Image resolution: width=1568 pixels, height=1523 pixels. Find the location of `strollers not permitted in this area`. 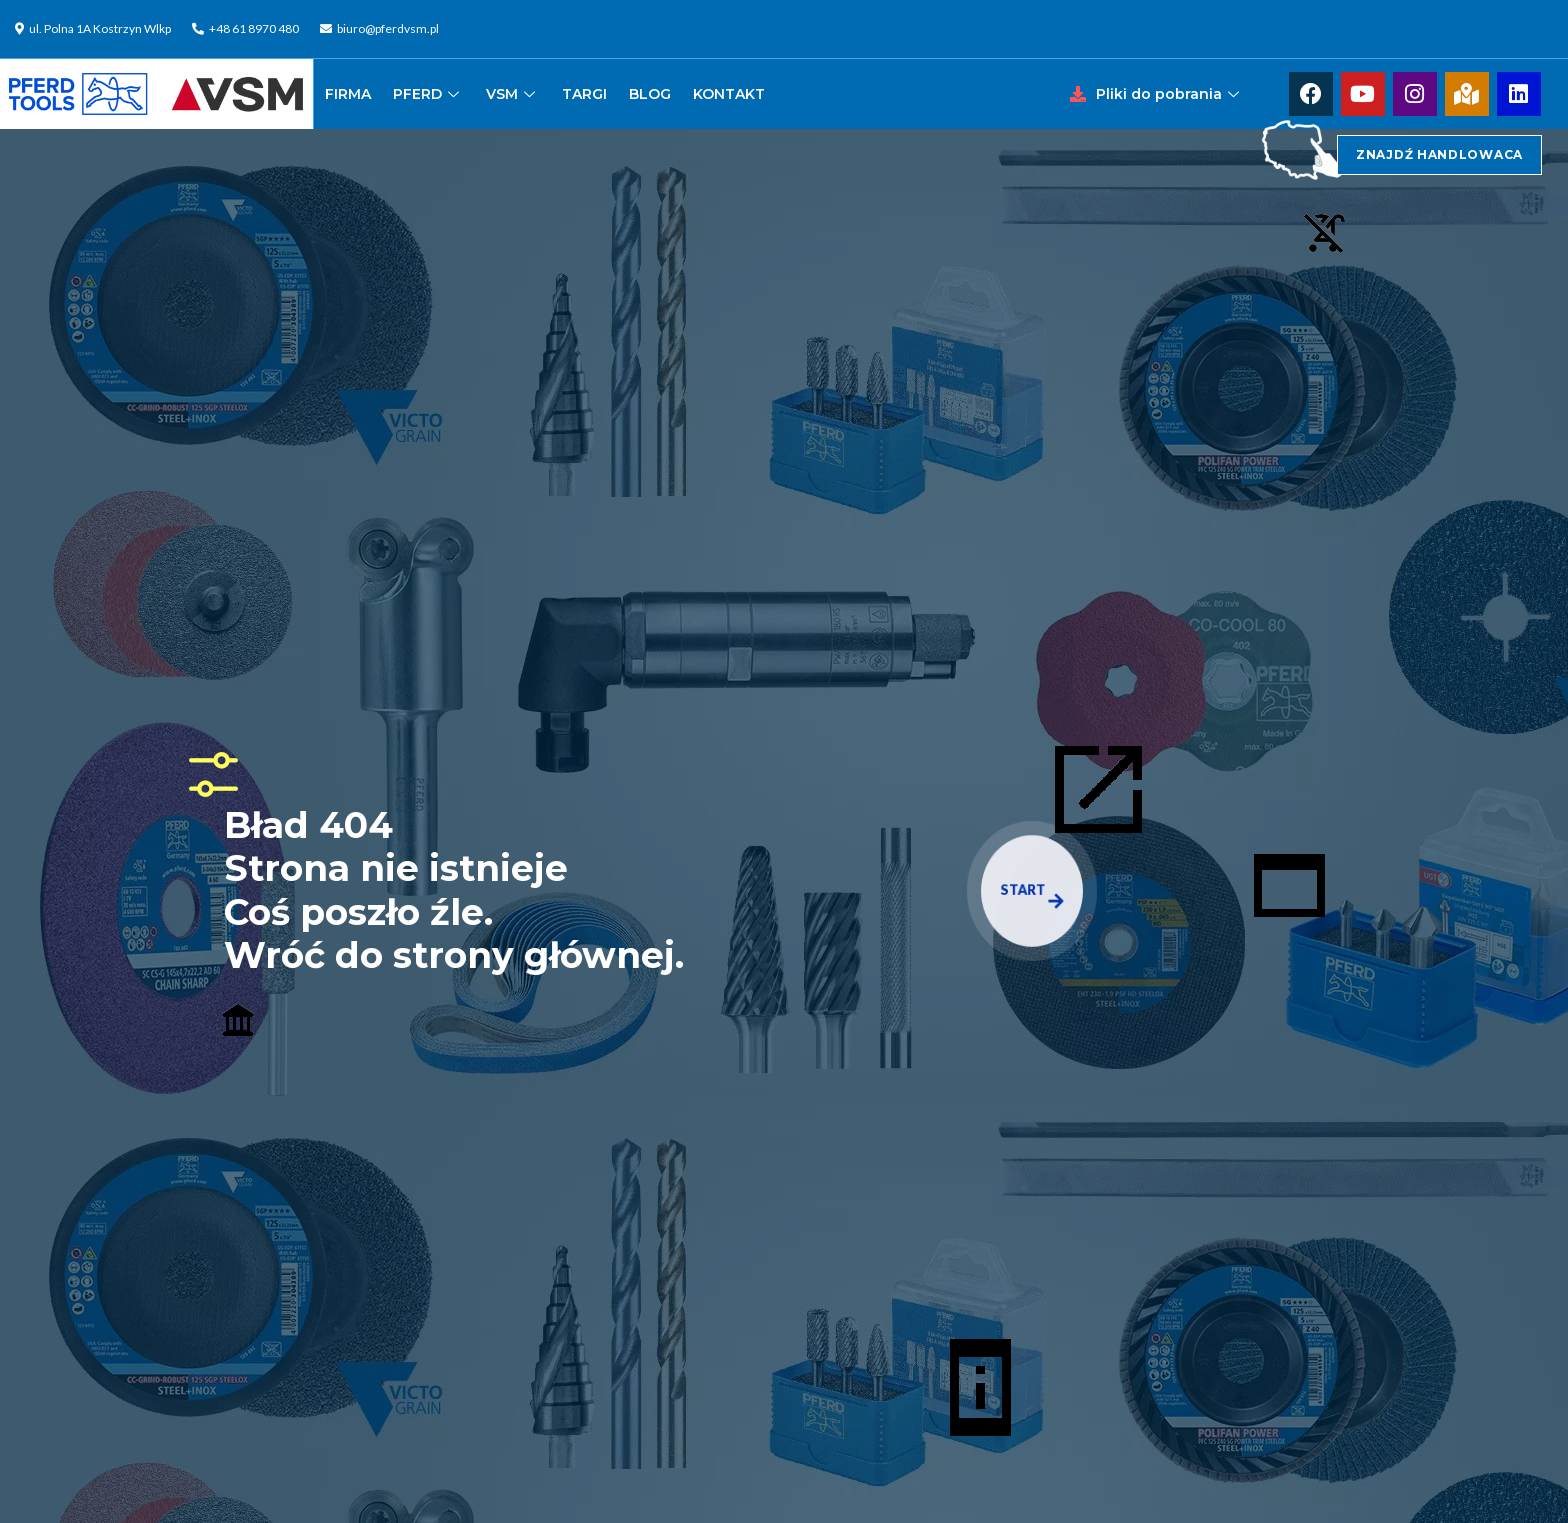

strollers not permitted in this area is located at coordinates (1325, 232).